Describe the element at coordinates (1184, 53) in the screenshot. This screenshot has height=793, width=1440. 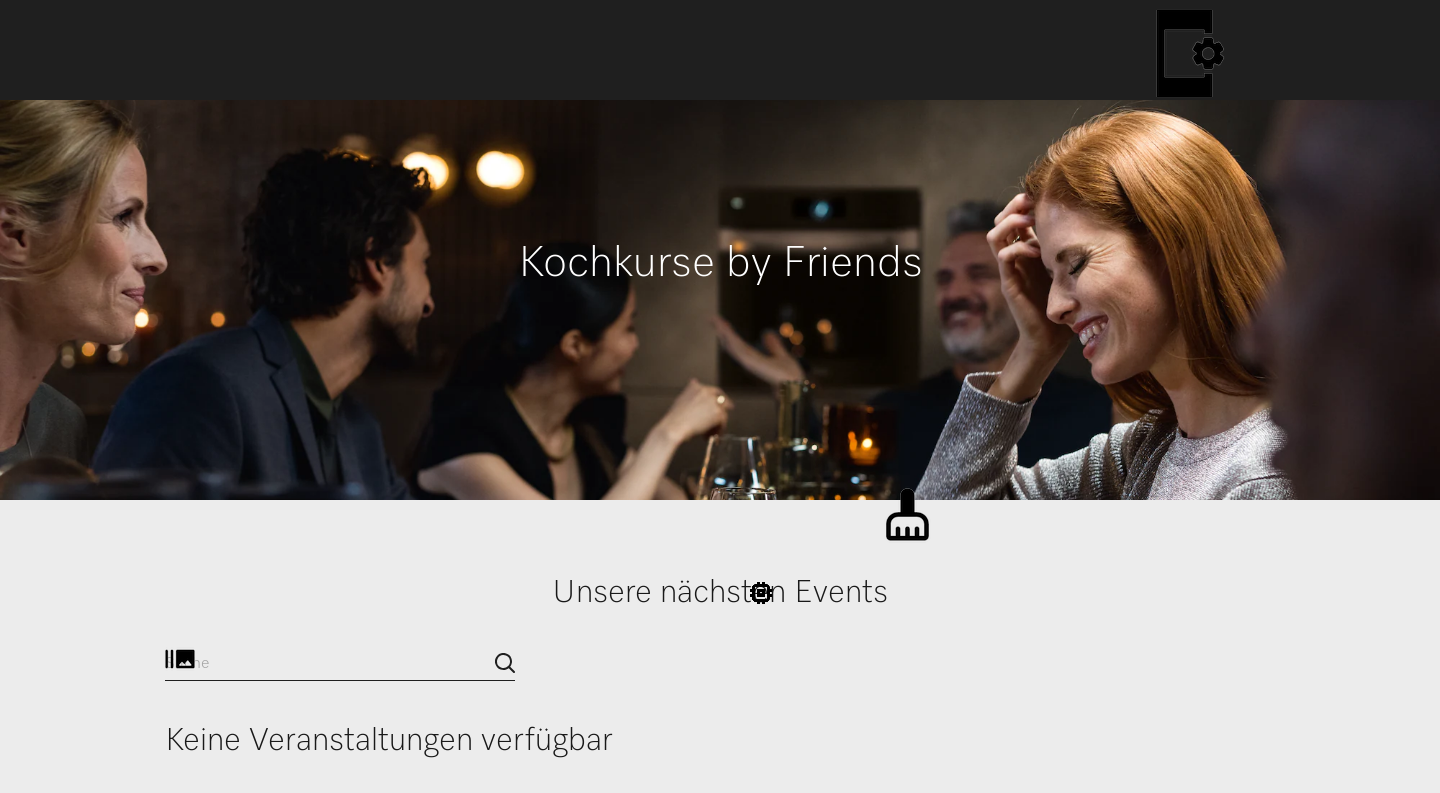
I see `access app settings` at that location.